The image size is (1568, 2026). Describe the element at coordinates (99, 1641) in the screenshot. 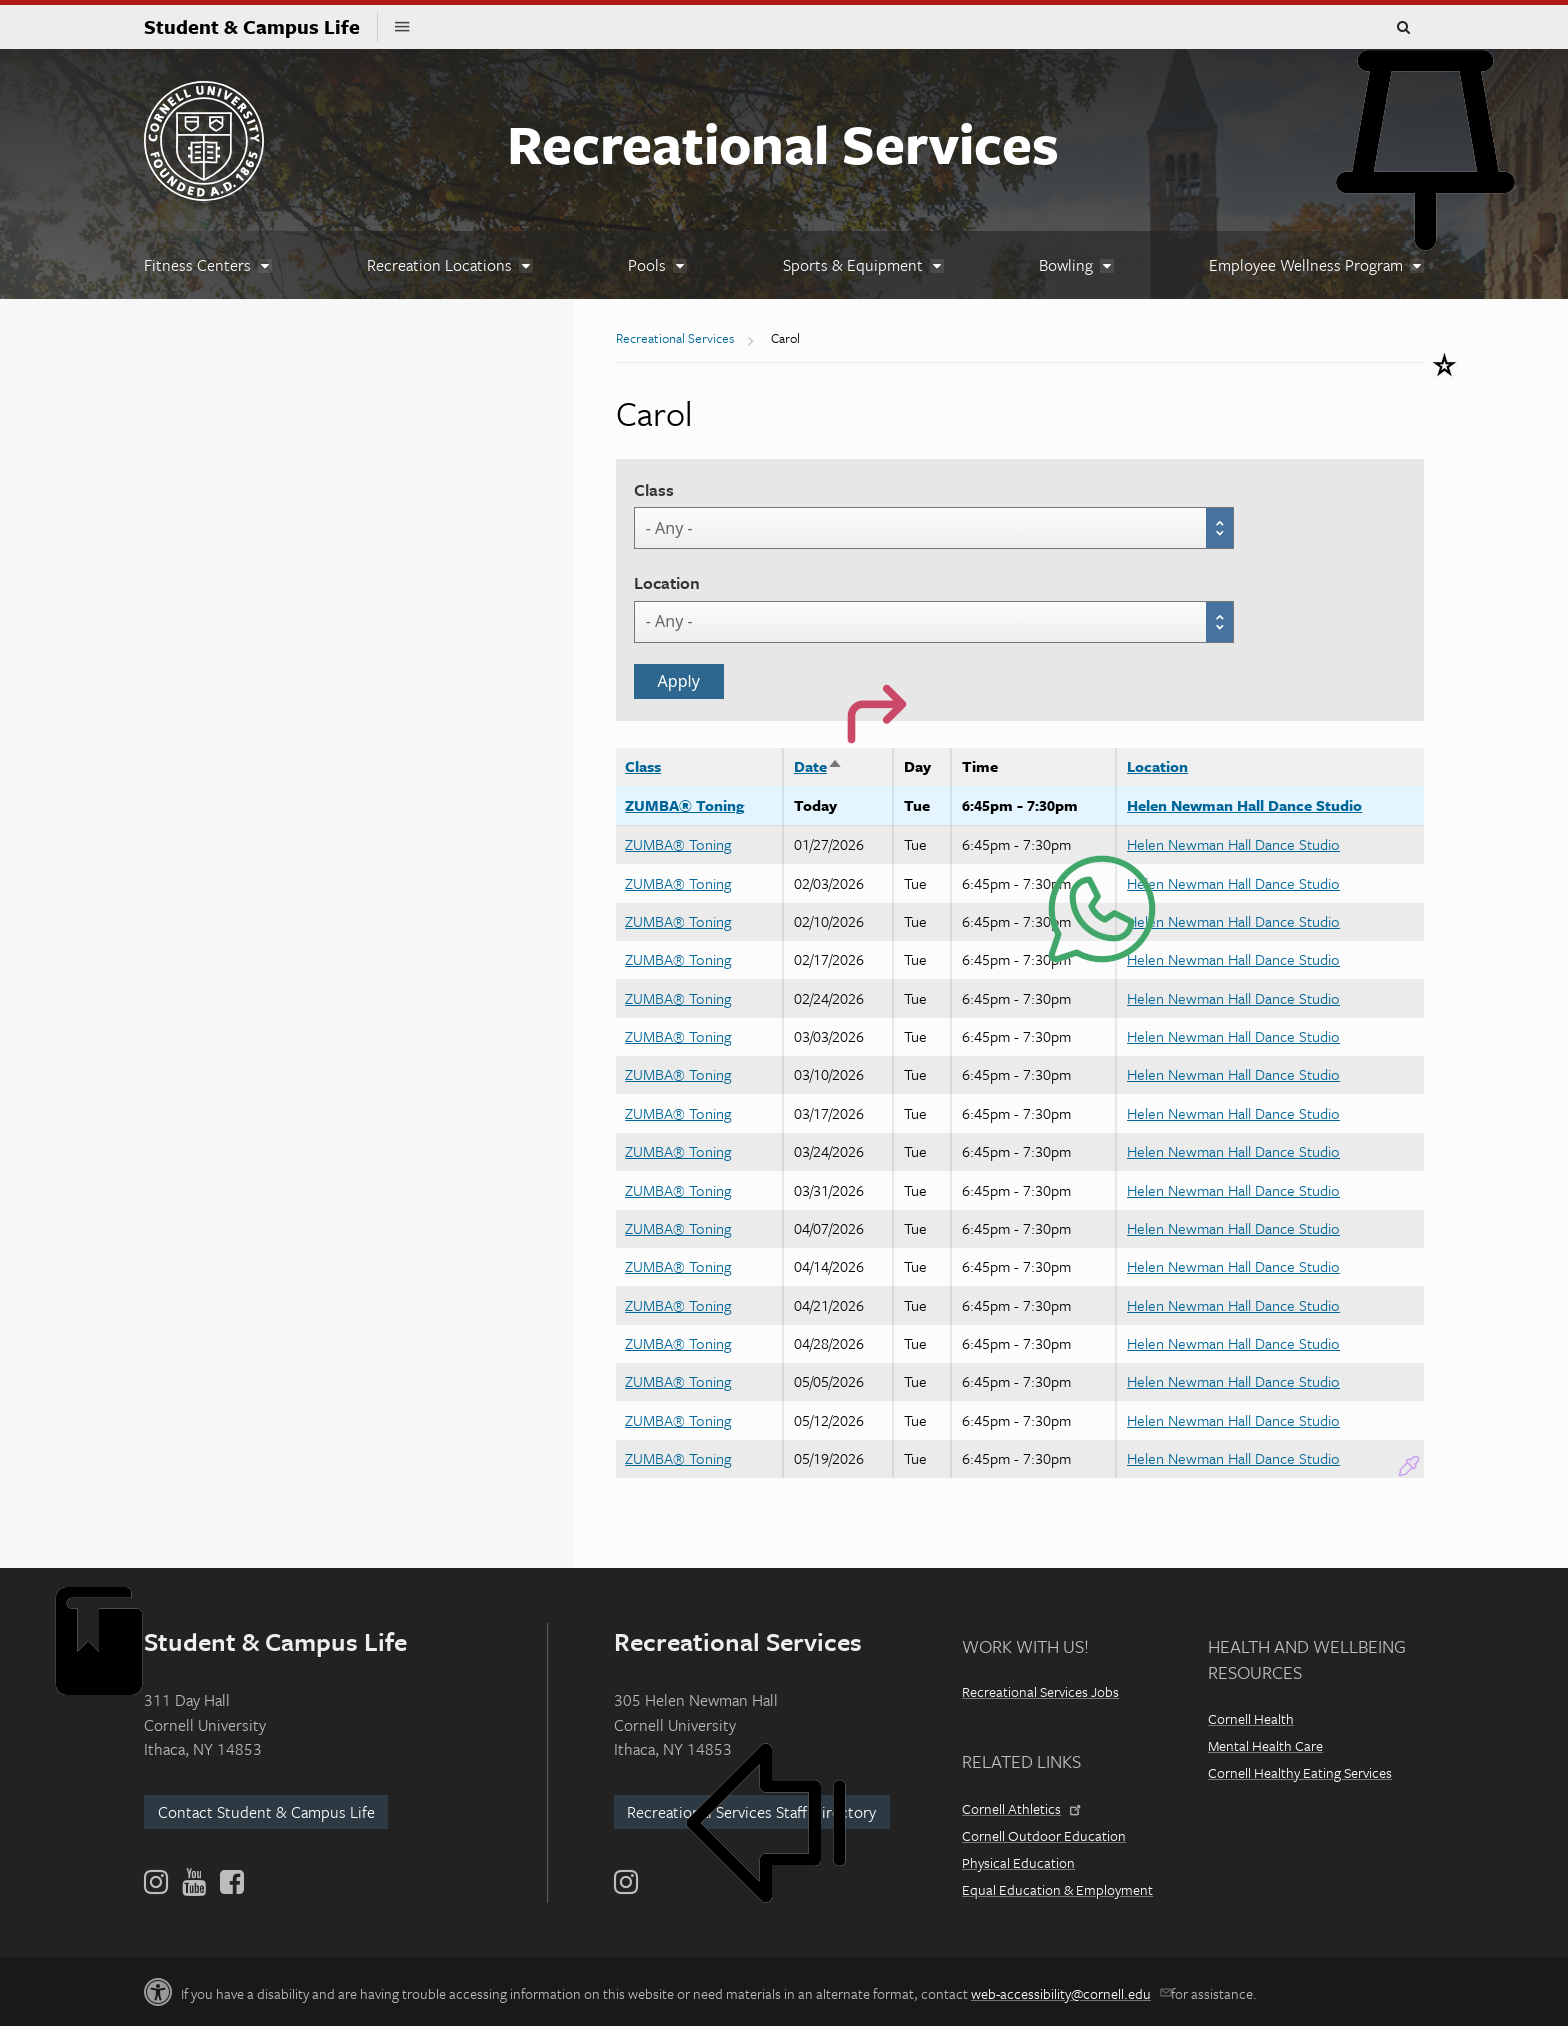

I see `access bookmarked content or saved references` at that location.